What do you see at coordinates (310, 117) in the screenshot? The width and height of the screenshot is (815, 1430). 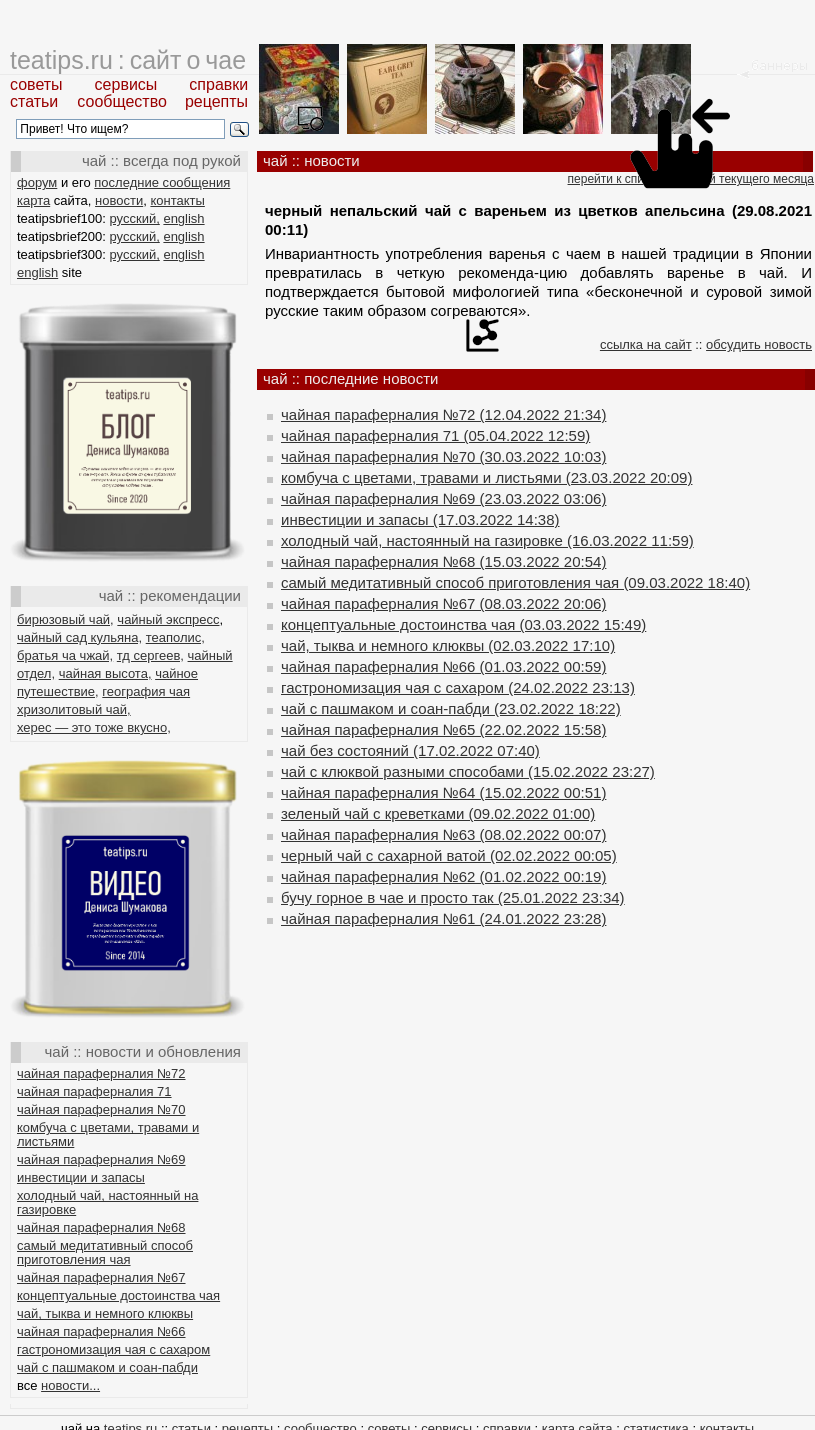 I see `access virtual machine settings` at bounding box center [310, 117].